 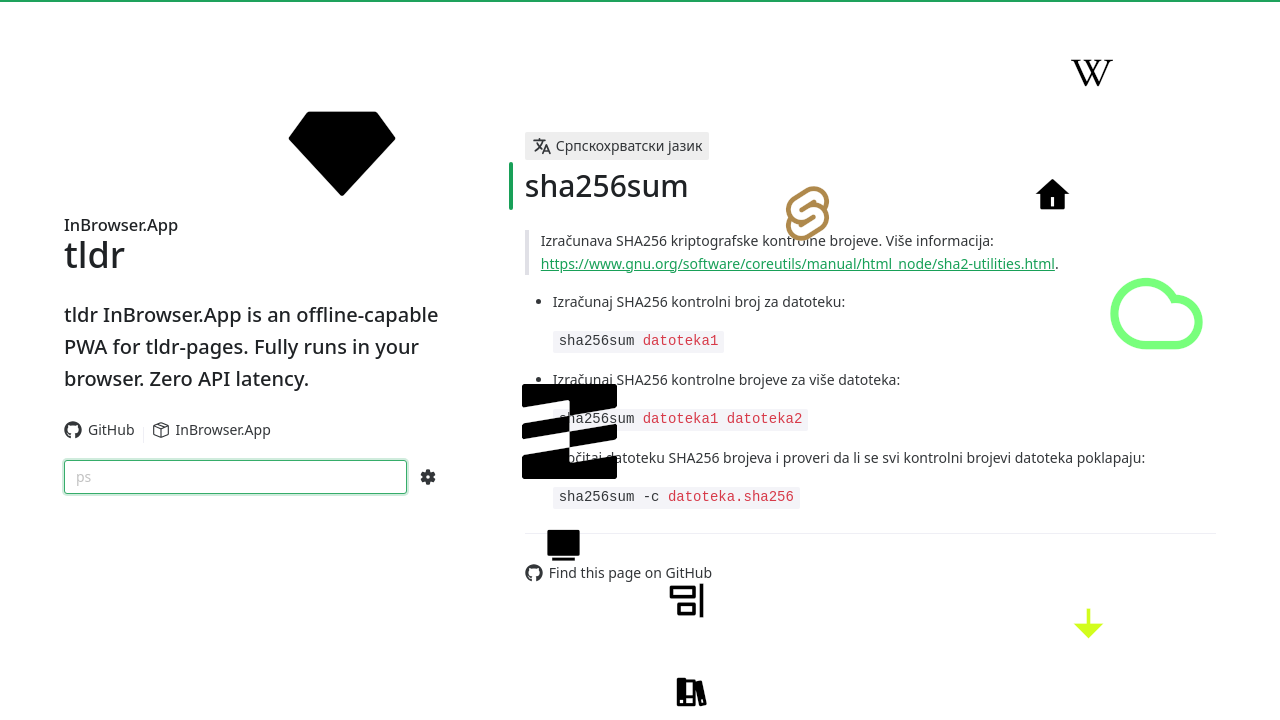 What do you see at coordinates (1088, 623) in the screenshot?
I see `download a file or content` at bounding box center [1088, 623].